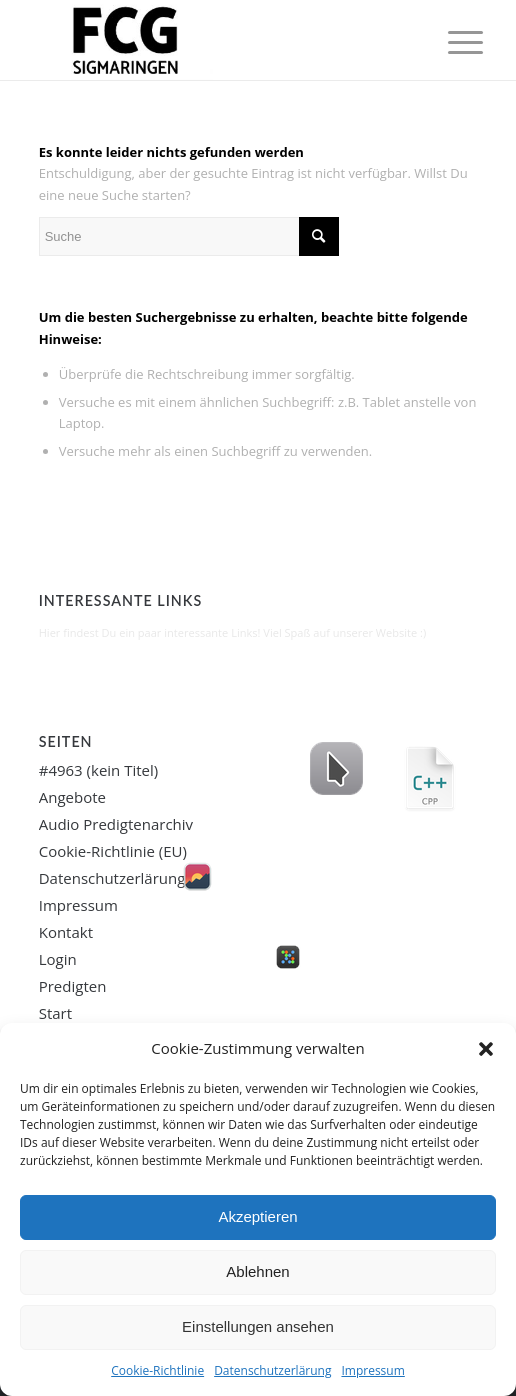  What do you see at coordinates (197, 876) in the screenshot?
I see `open koko photo gallery app` at bounding box center [197, 876].